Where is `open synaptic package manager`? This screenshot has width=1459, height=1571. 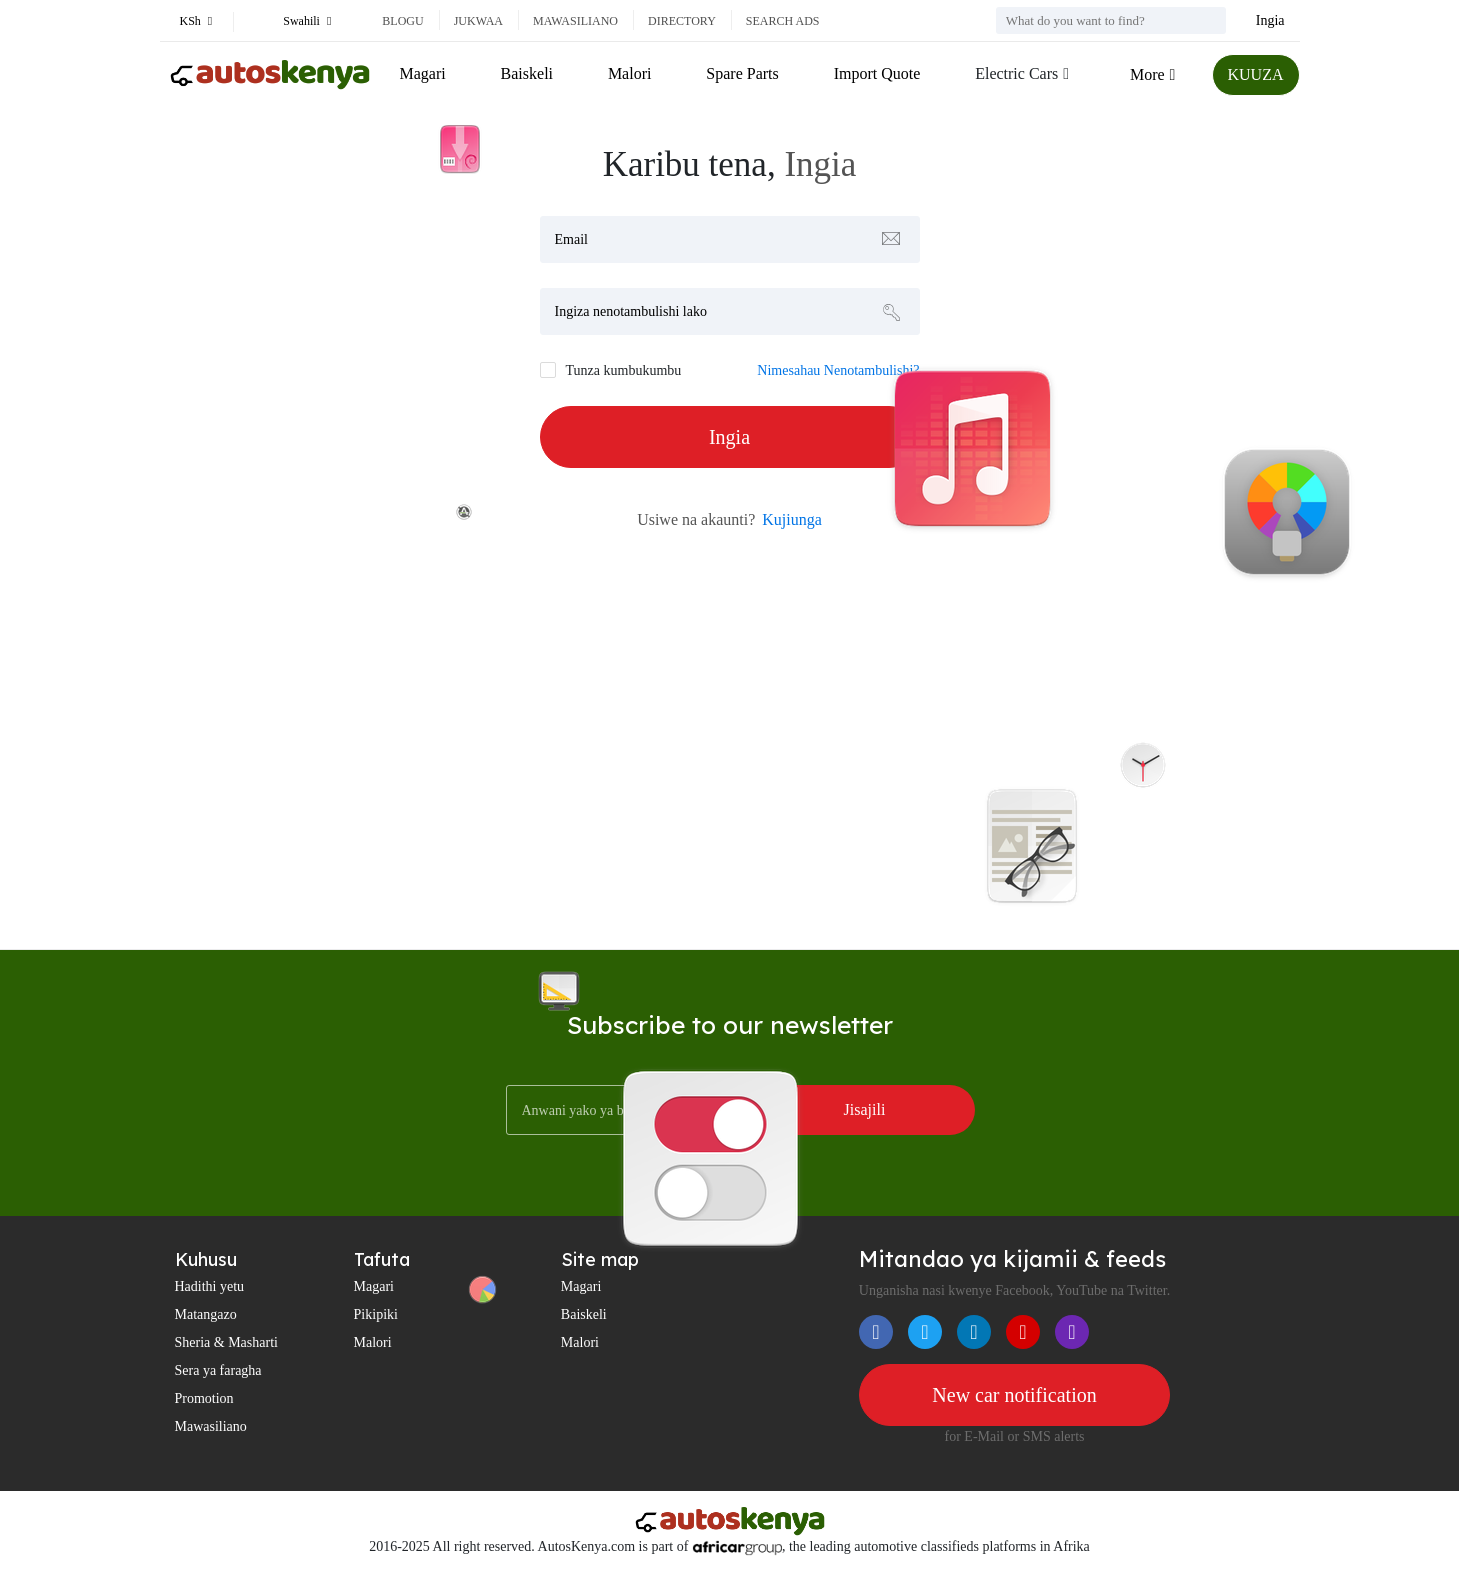
open synaptic package manager is located at coordinates (460, 149).